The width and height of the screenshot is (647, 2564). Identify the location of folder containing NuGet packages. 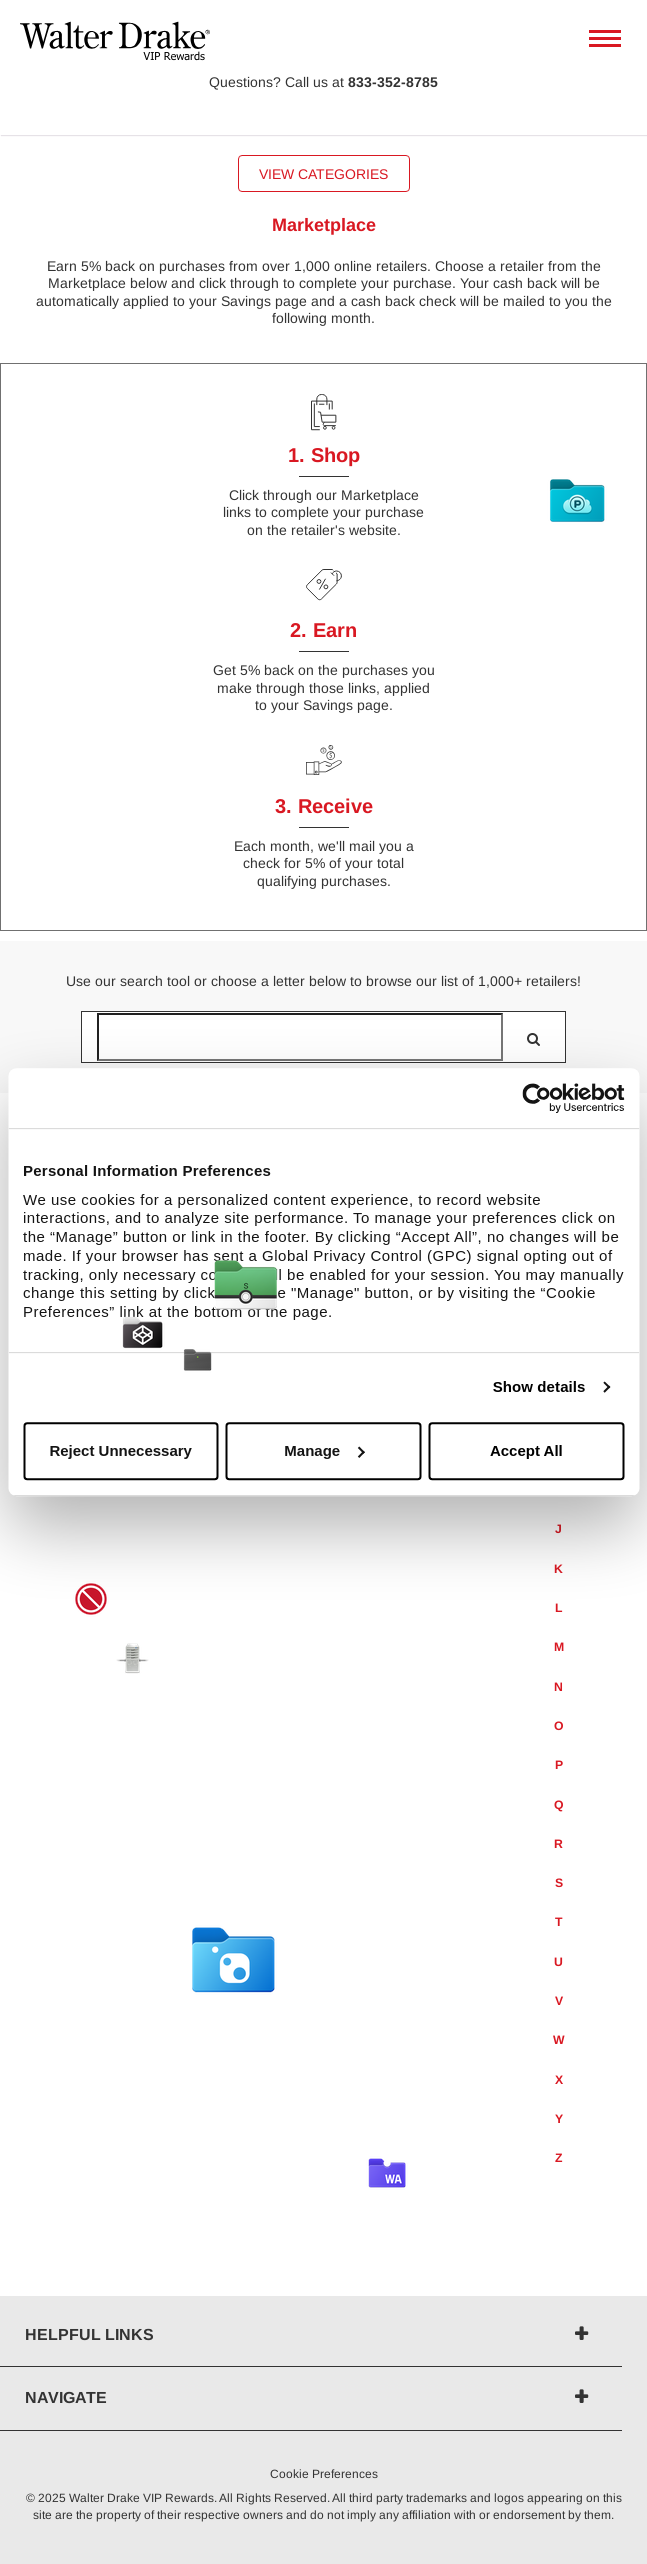
(233, 1962).